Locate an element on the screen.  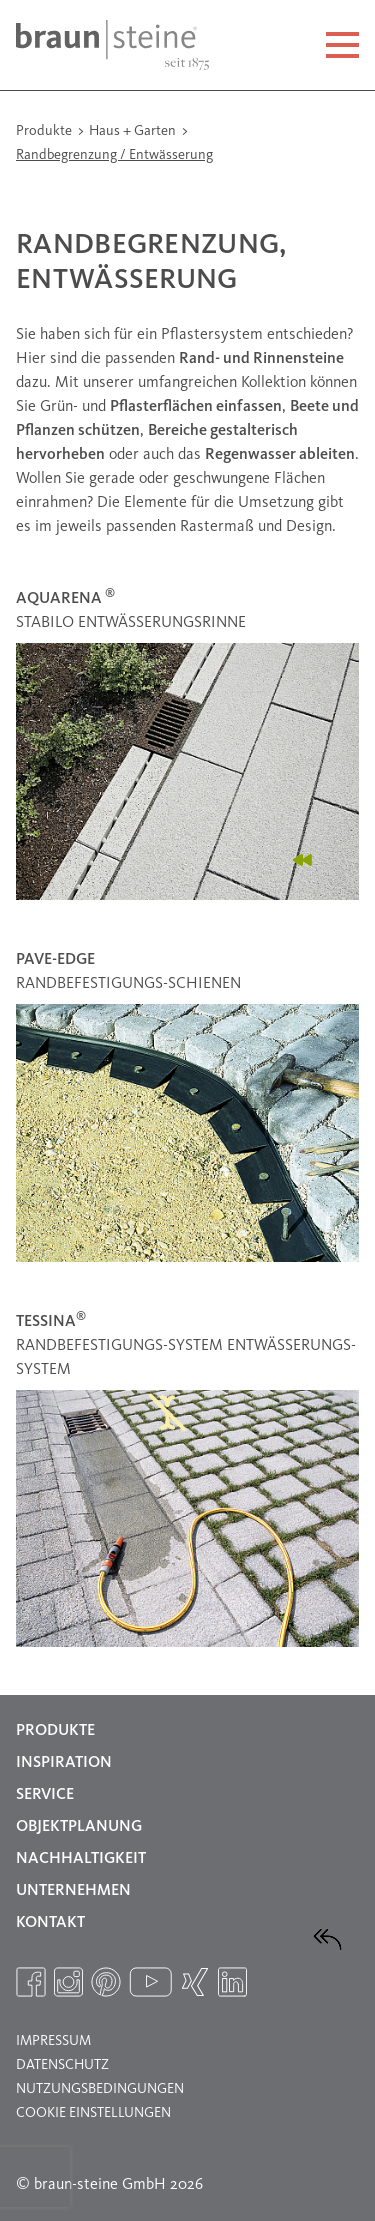
reply all to a message or email is located at coordinates (327, 1939).